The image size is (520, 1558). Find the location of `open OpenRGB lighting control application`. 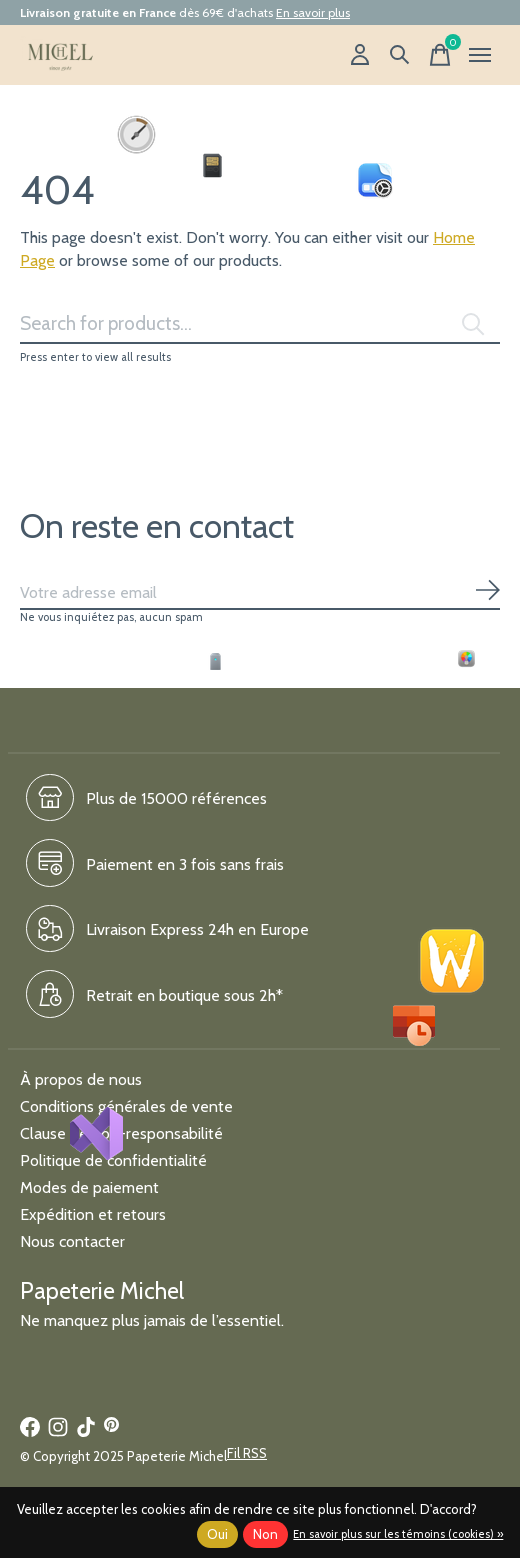

open OpenRGB lighting control application is located at coordinates (466, 658).